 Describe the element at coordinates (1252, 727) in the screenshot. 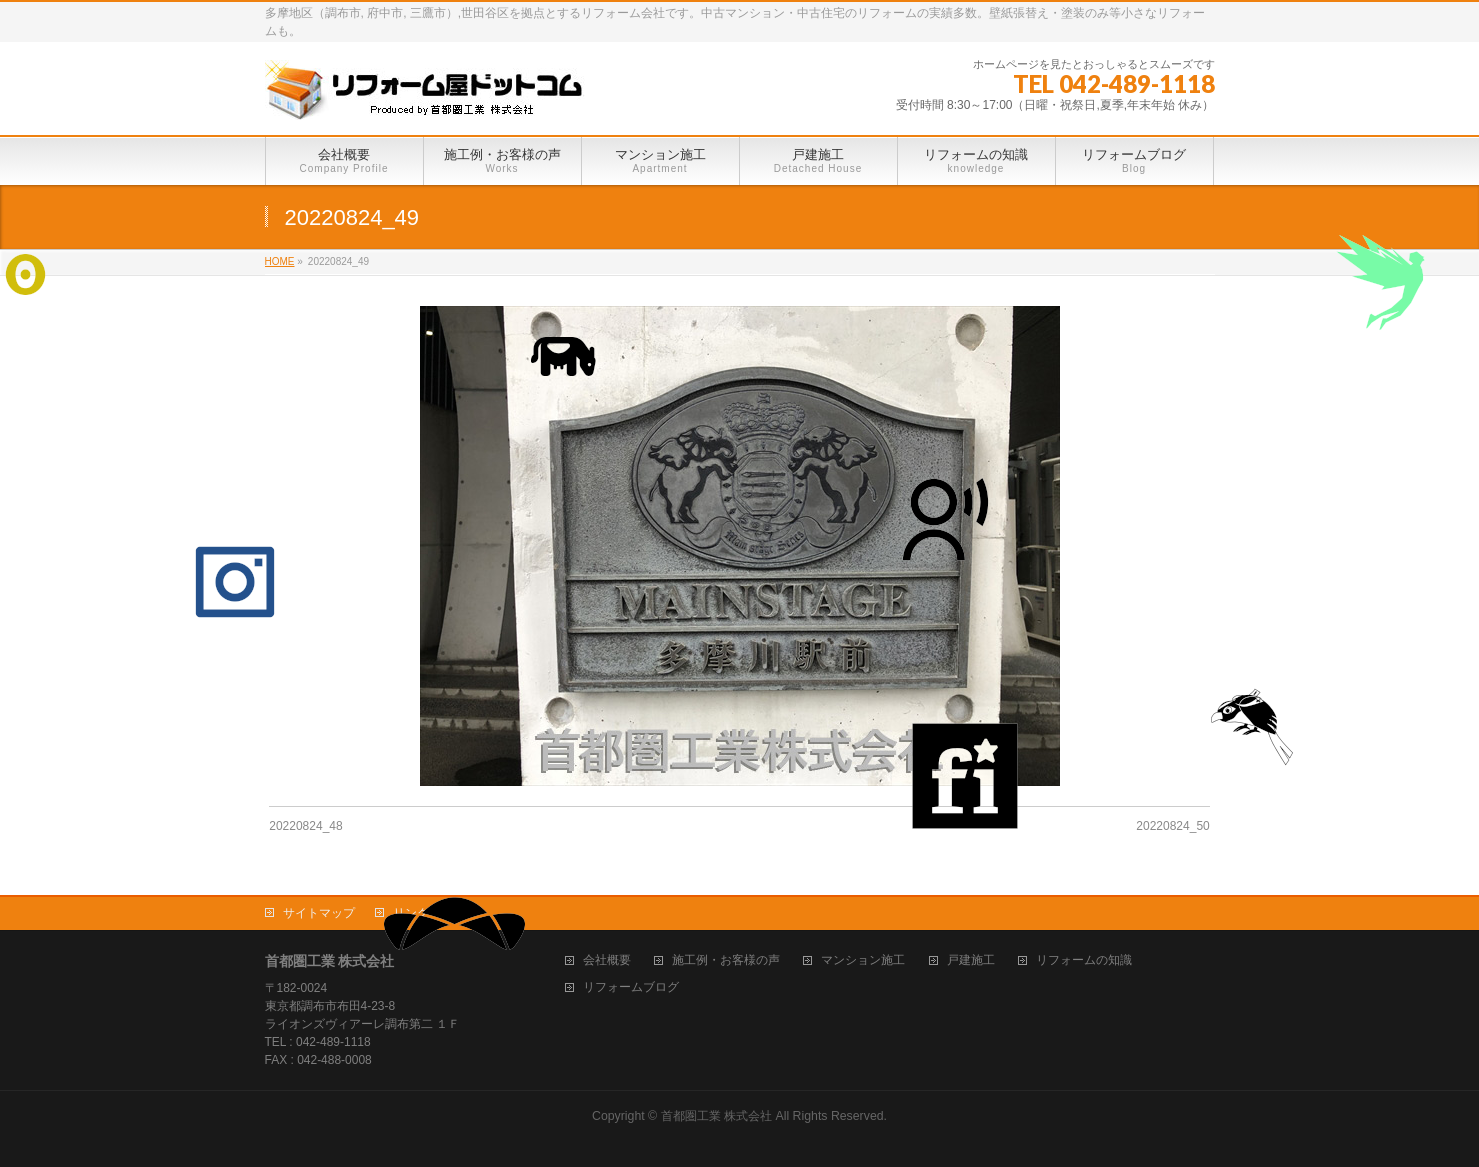

I see `link to Gerrit code review platform` at that location.